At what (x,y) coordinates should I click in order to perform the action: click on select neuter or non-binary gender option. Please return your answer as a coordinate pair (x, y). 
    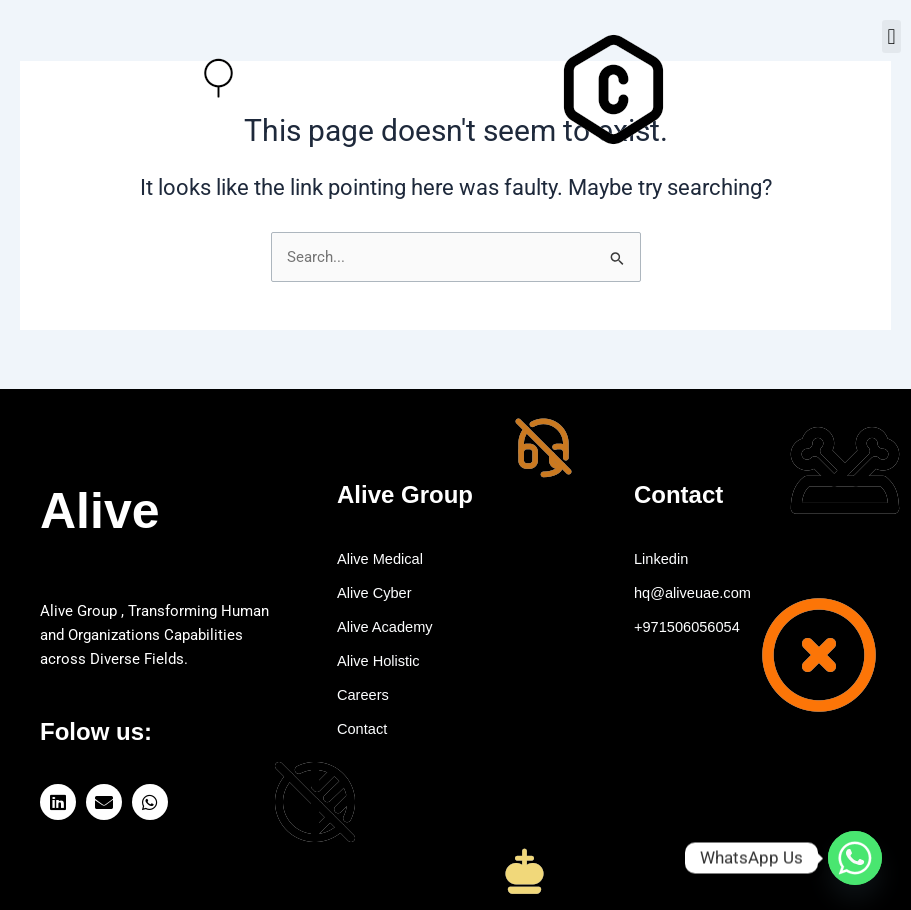
    Looking at the image, I should click on (218, 77).